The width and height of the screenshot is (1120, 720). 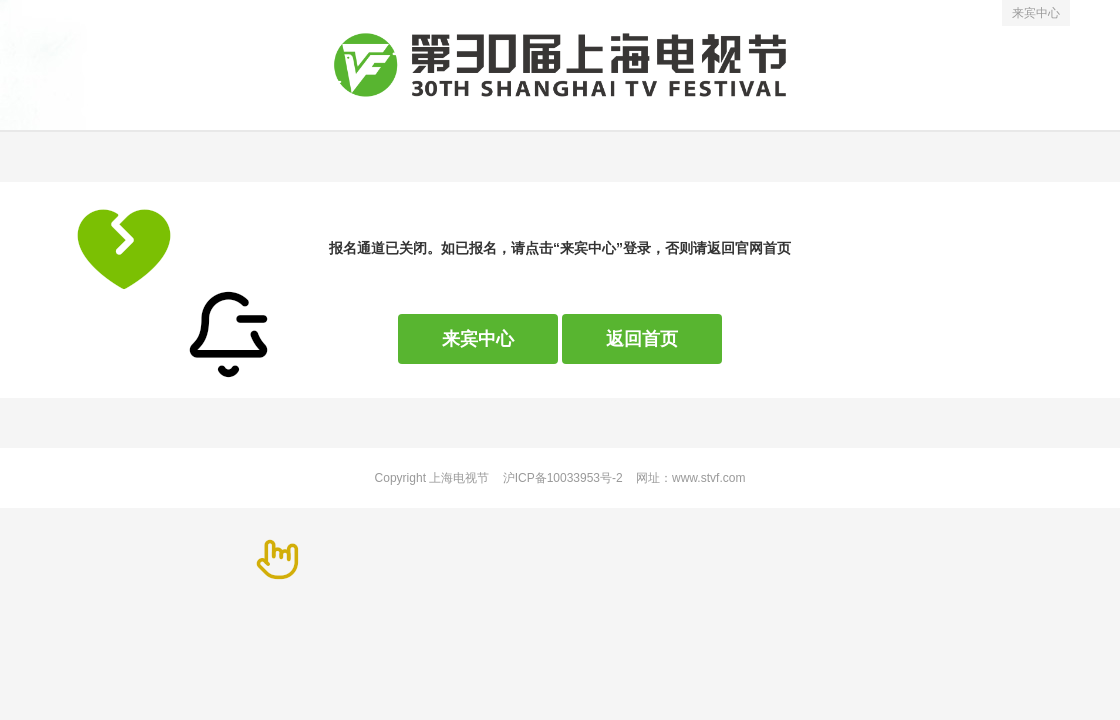 What do you see at coordinates (228, 334) in the screenshot?
I see `remove a notification` at bounding box center [228, 334].